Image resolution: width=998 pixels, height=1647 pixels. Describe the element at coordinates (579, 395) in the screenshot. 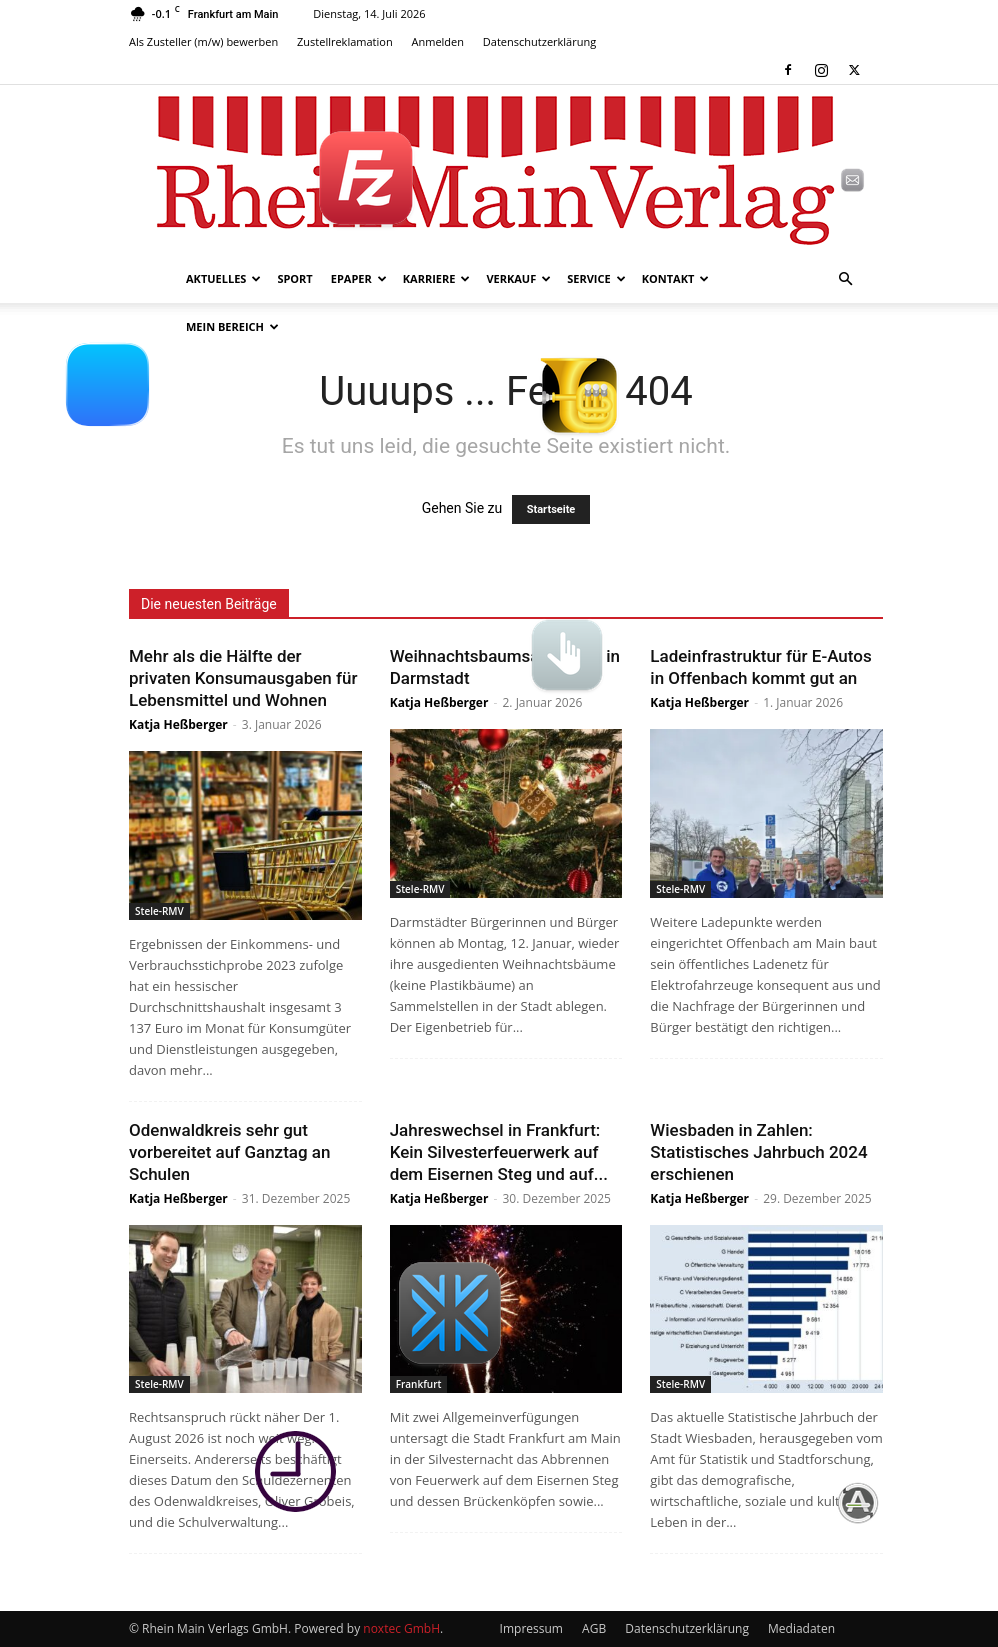

I see `open Tuba, a Mastodon and Fediverse client` at that location.